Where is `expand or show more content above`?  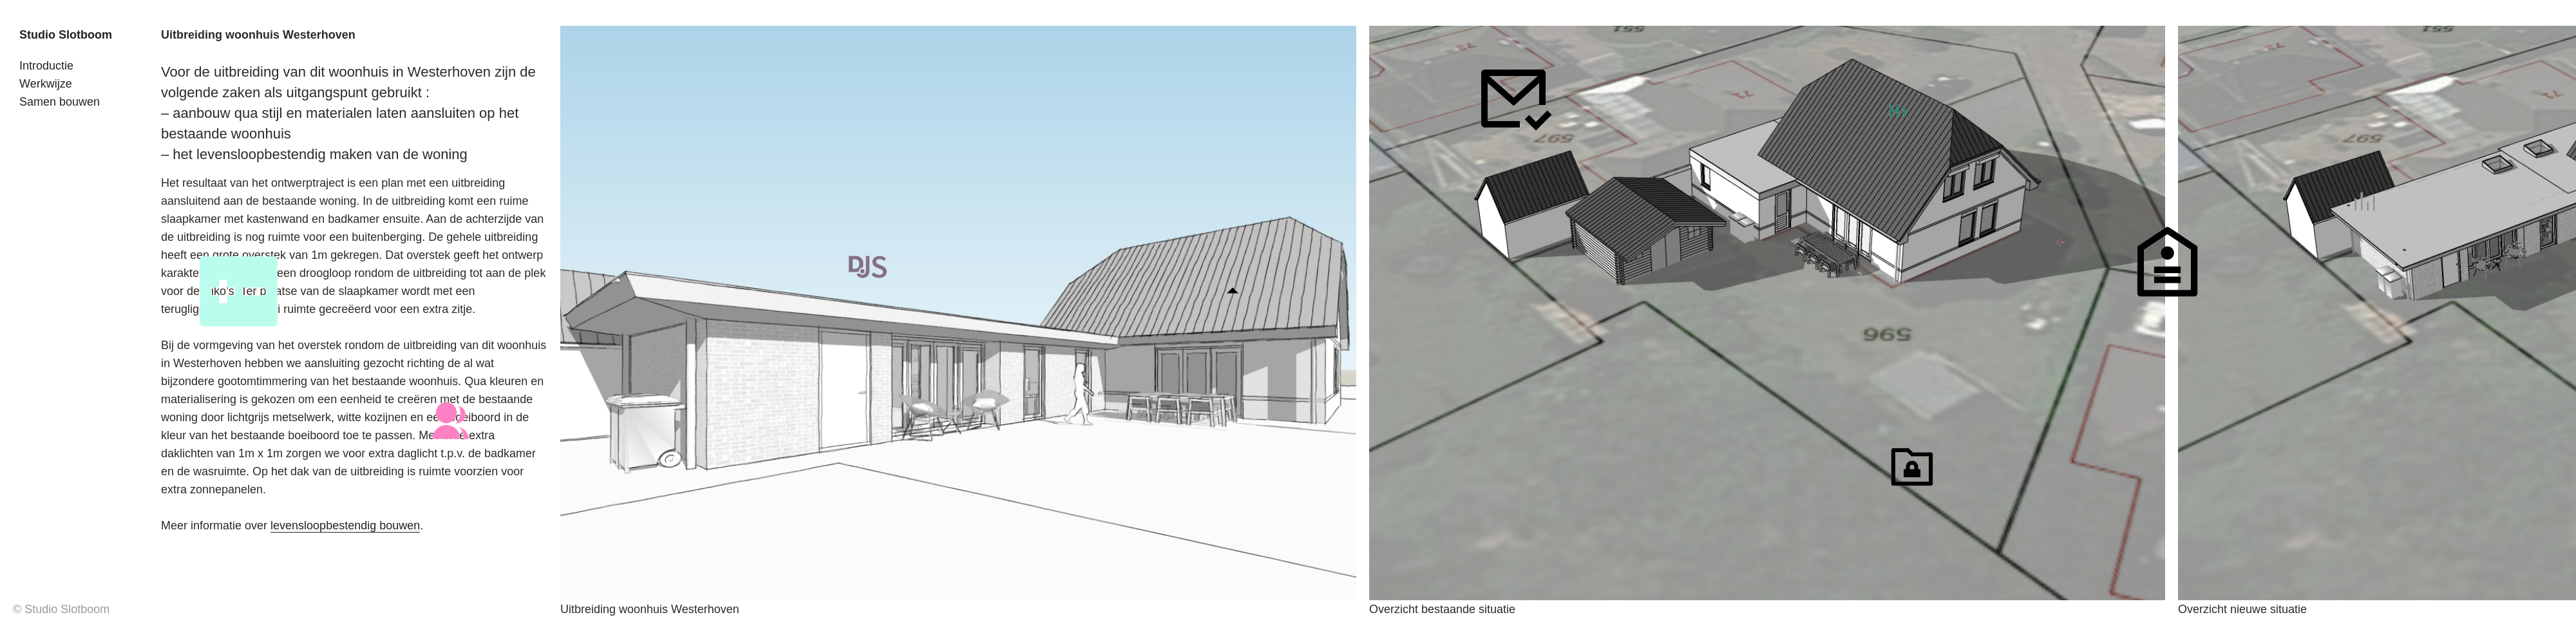
expand or show more content above is located at coordinates (1233, 290).